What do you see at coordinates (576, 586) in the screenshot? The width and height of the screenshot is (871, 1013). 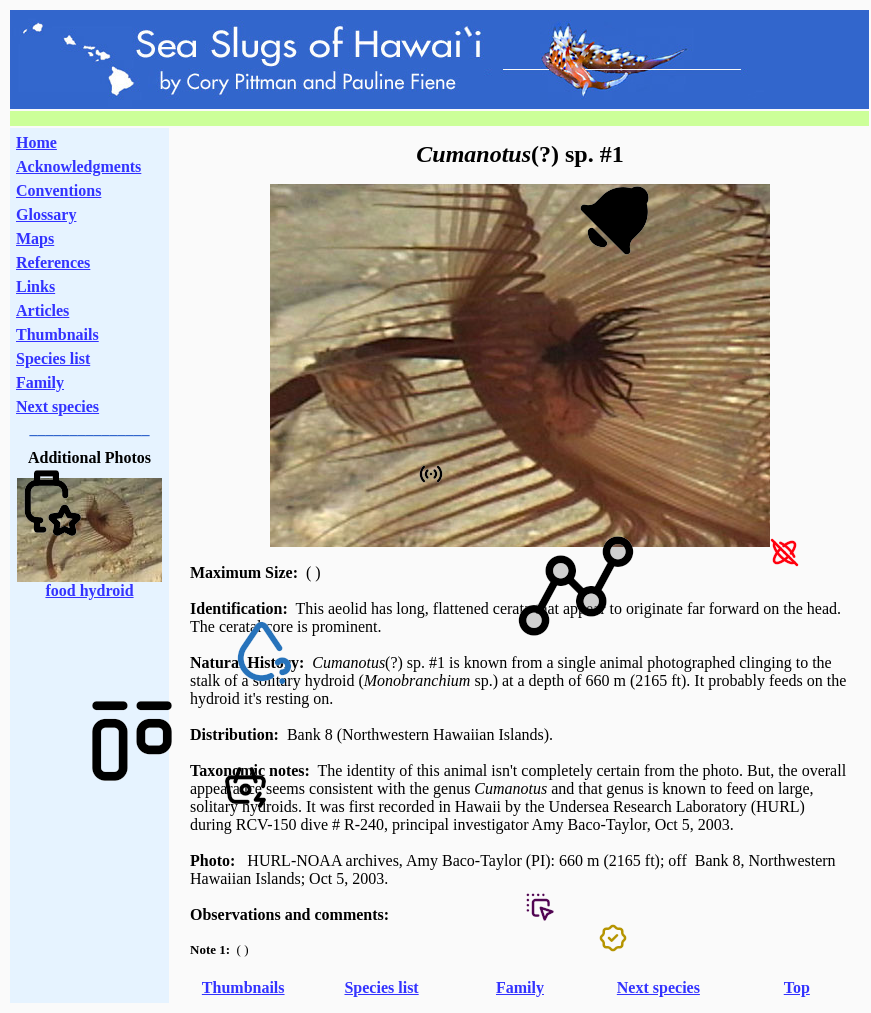 I see `view connected data points or nodes` at bounding box center [576, 586].